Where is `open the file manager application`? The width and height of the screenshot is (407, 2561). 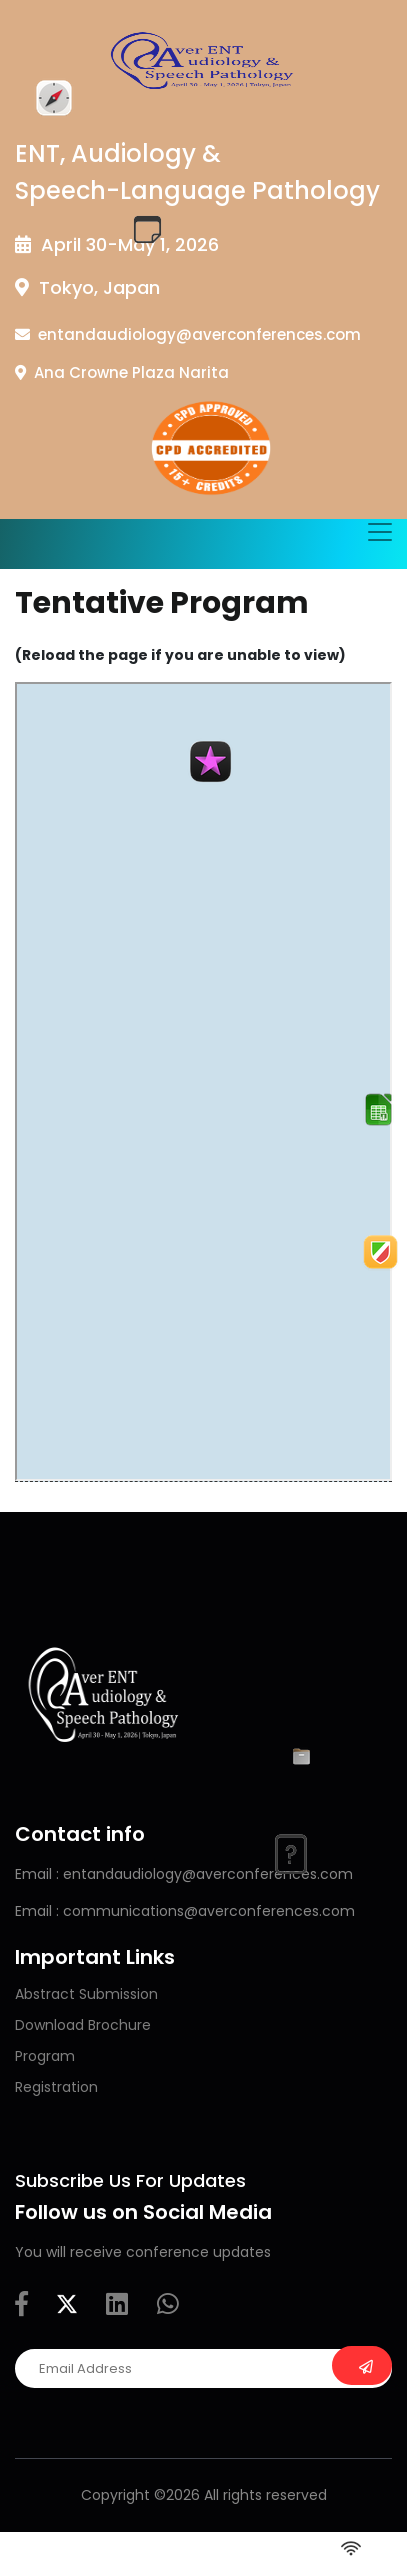 open the file manager application is located at coordinates (301, 1756).